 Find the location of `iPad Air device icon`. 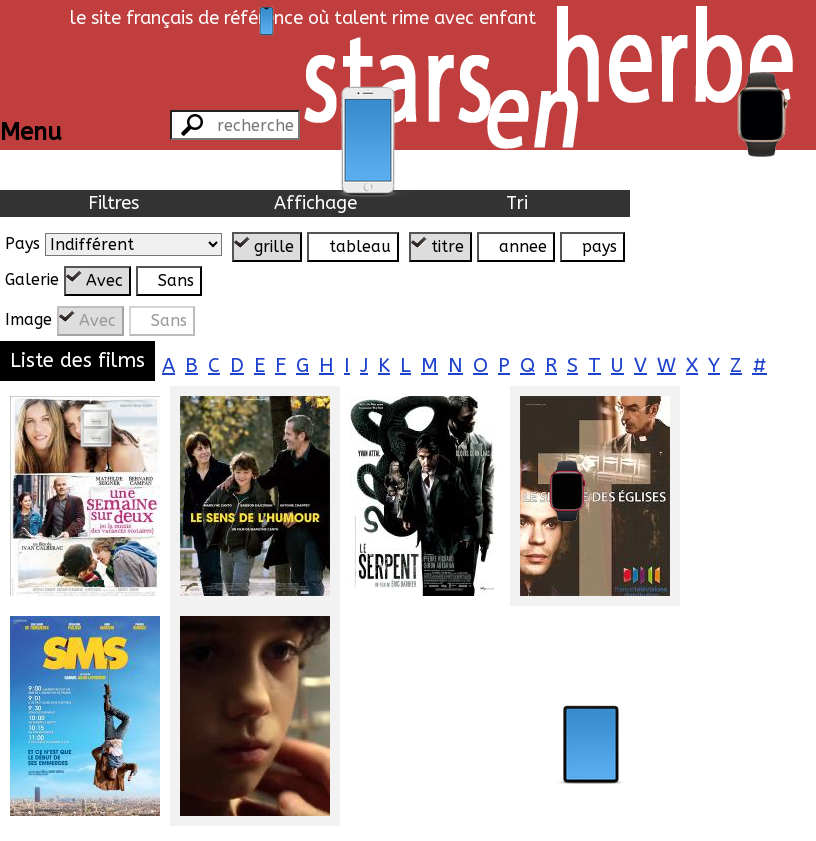

iPad Air device icon is located at coordinates (591, 745).